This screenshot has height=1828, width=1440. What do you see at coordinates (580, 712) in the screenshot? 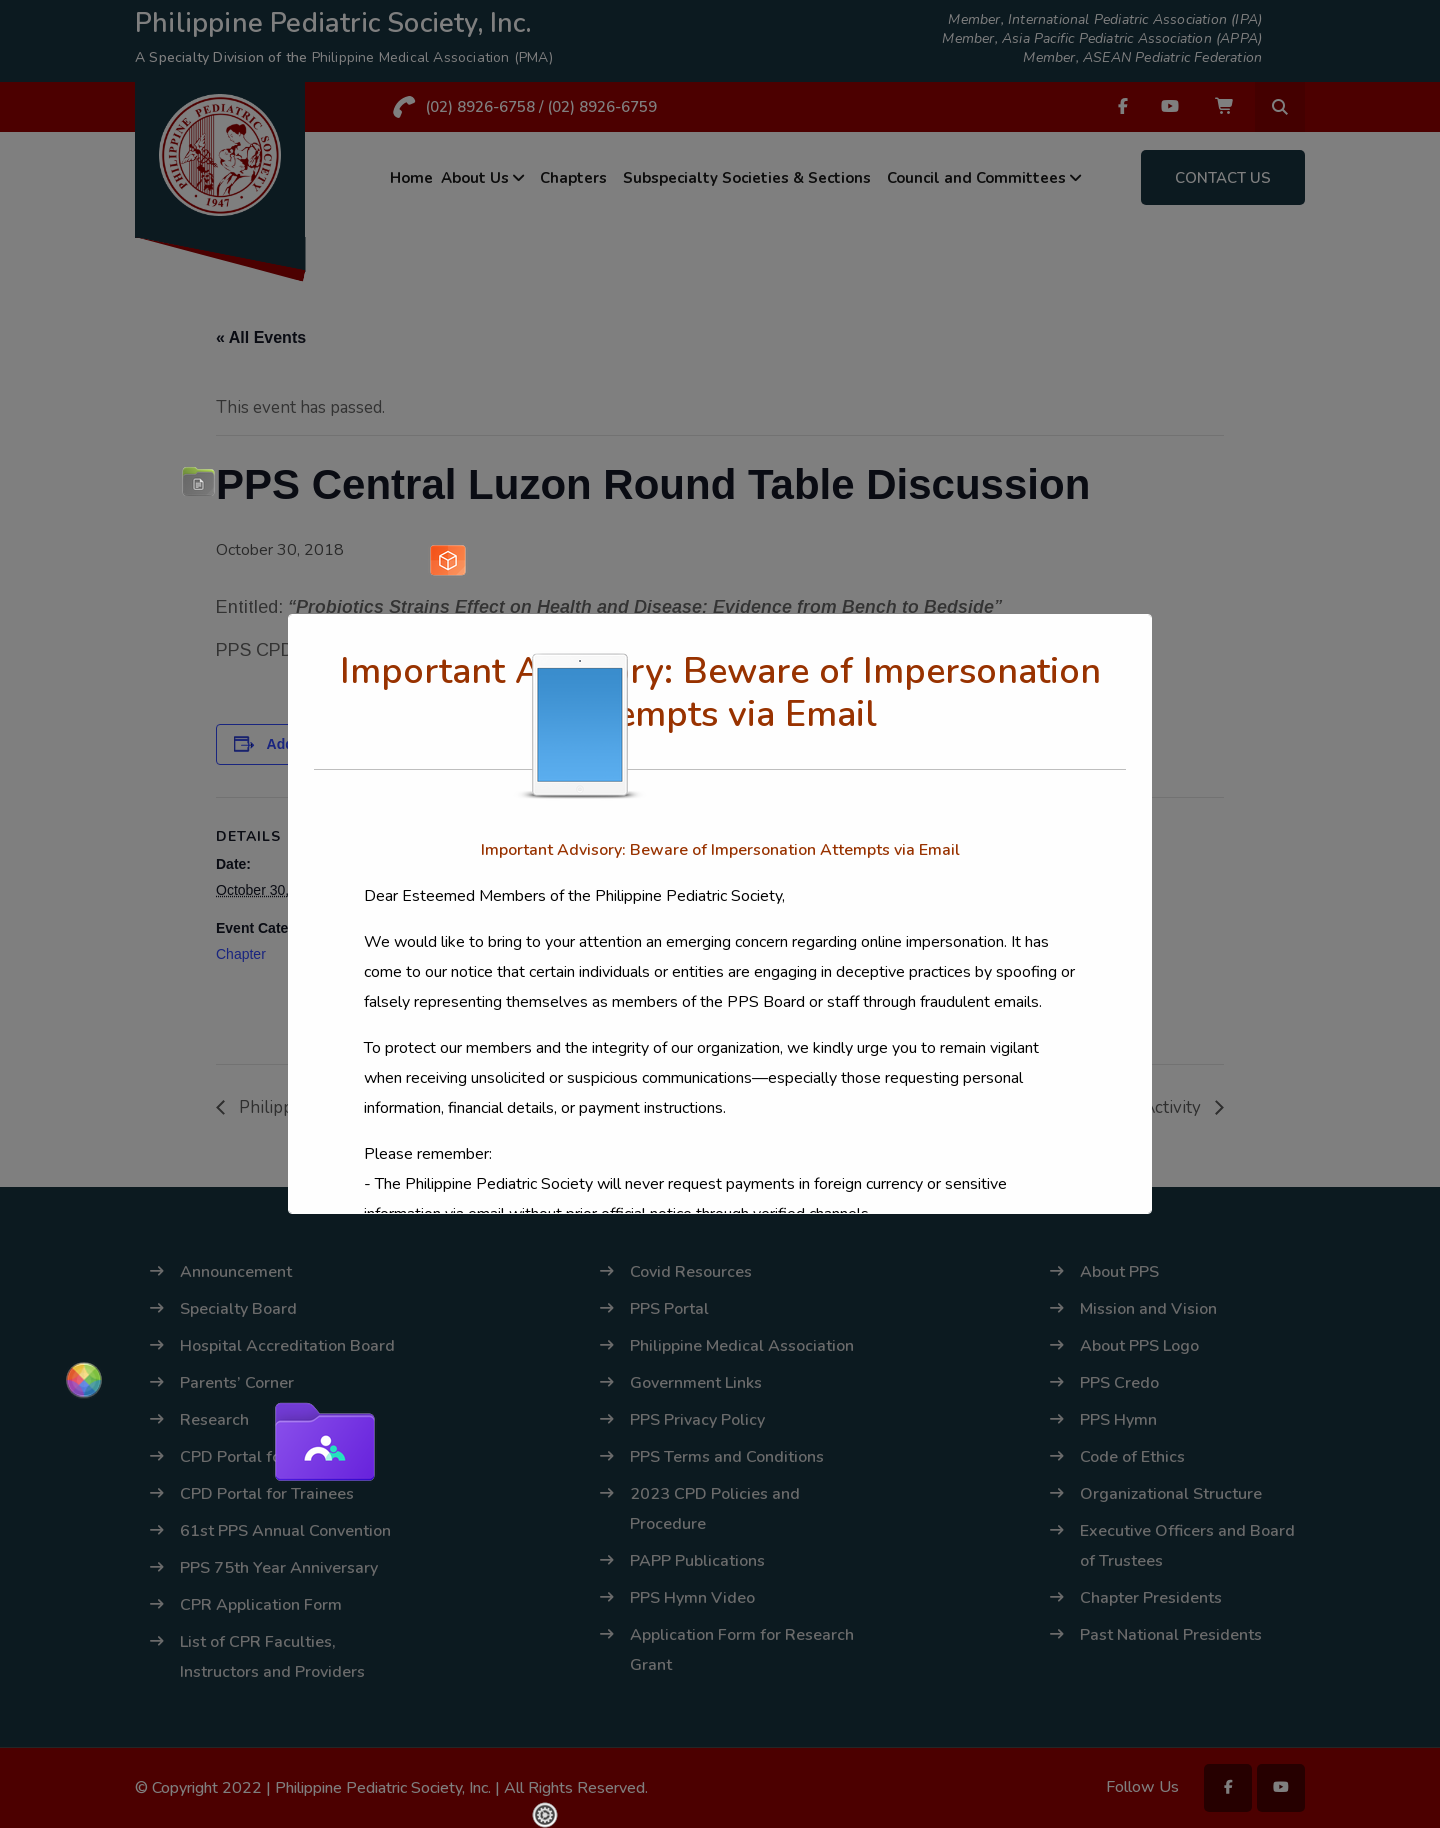
I see `iPad mini 2 device detected` at bounding box center [580, 712].